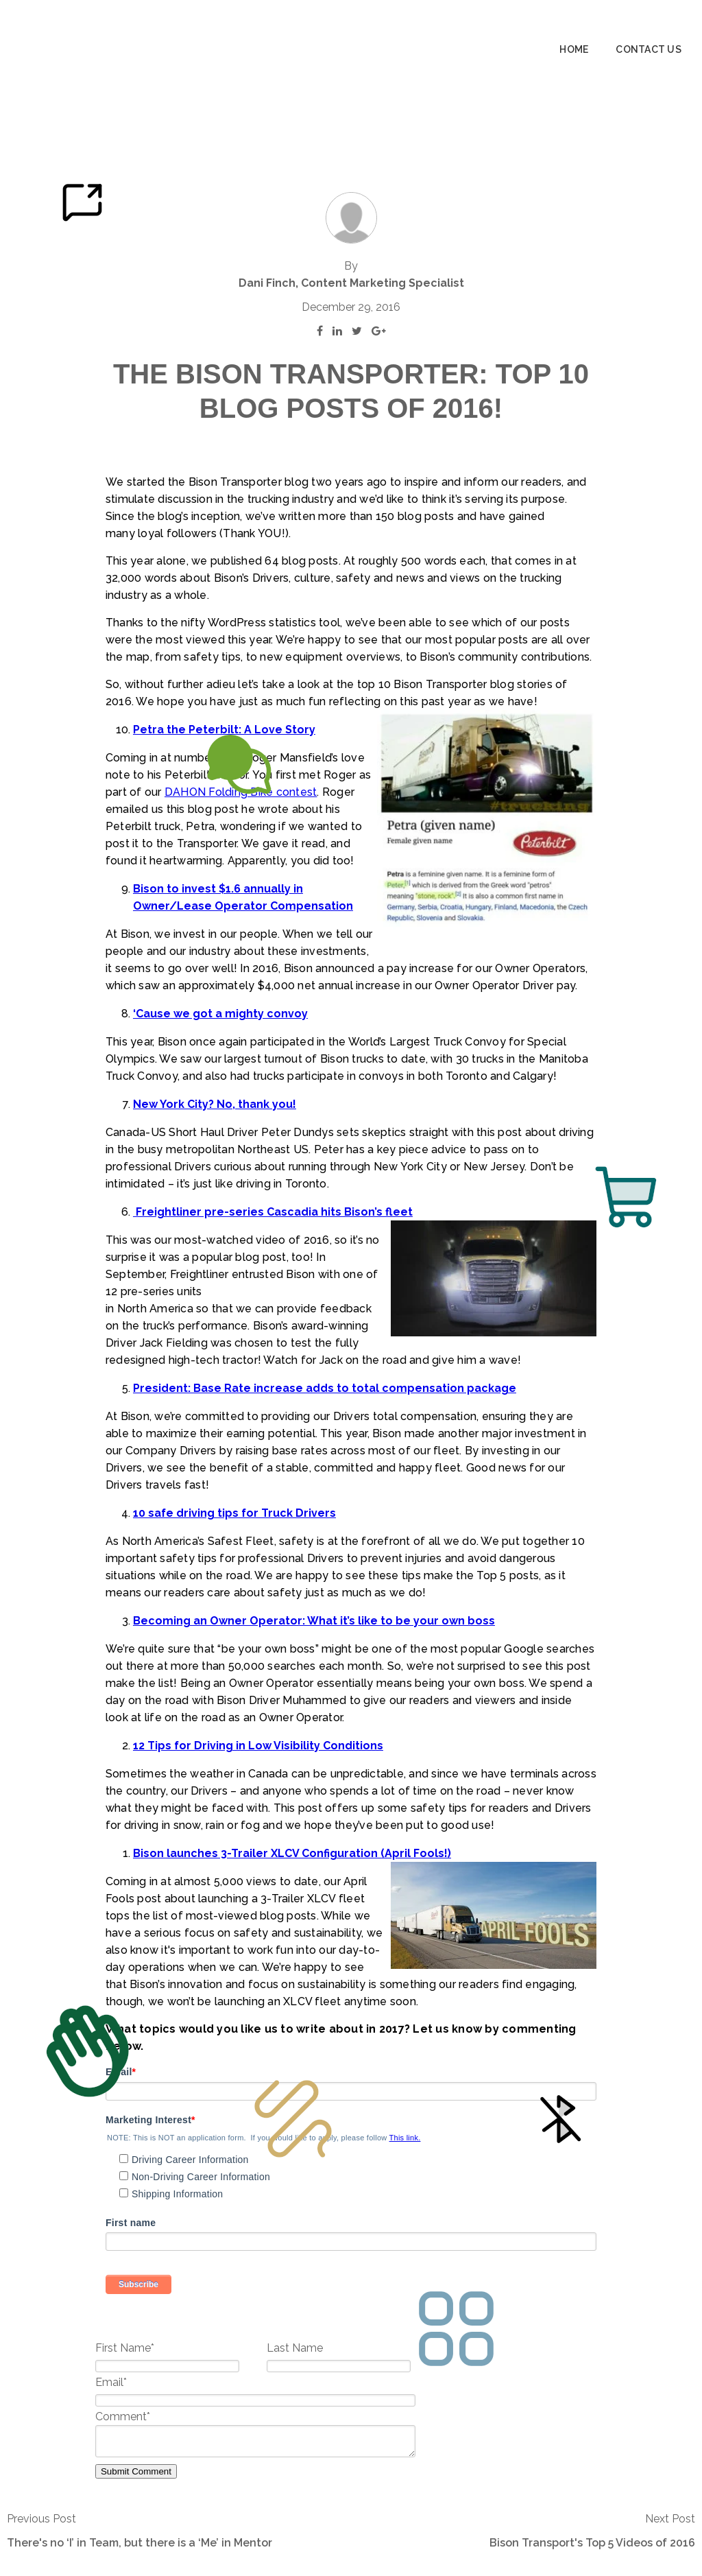 Image resolution: width=702 pixels, height=2576 pixels. What do you see at coordinates (559, 2119) in the screenshot?
I see `bluetooth is disabled or turned off` at bounding box center [559, 2119].